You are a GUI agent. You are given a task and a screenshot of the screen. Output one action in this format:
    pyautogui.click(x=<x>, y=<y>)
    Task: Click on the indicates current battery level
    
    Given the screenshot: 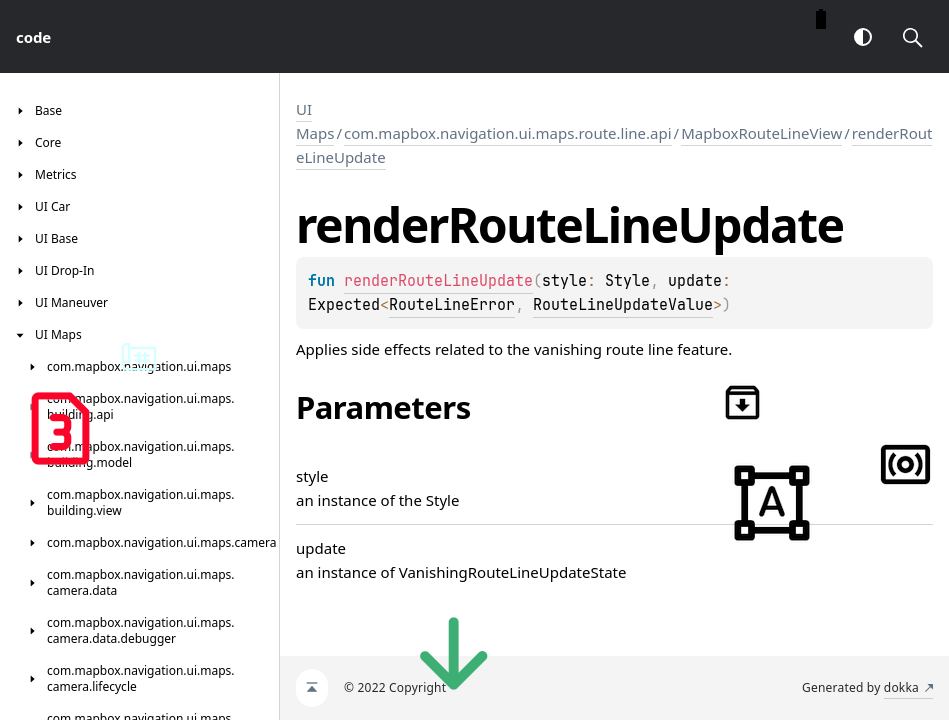 What is the action you would take?
    pyautogui.click(x=821, y=19)
    